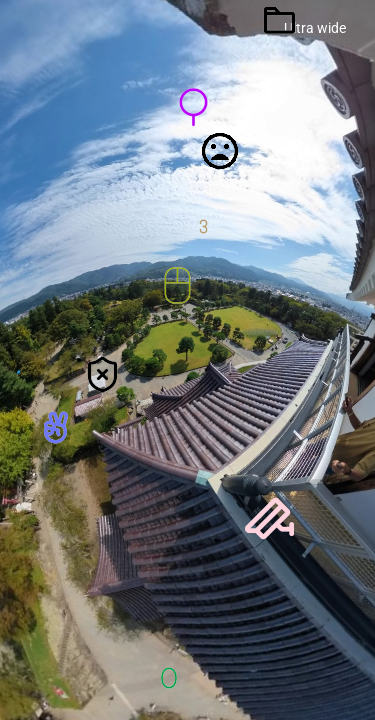  Describe the element at coordinates (269, 521) in the screenshot. I see `access security camera settings` at that location.